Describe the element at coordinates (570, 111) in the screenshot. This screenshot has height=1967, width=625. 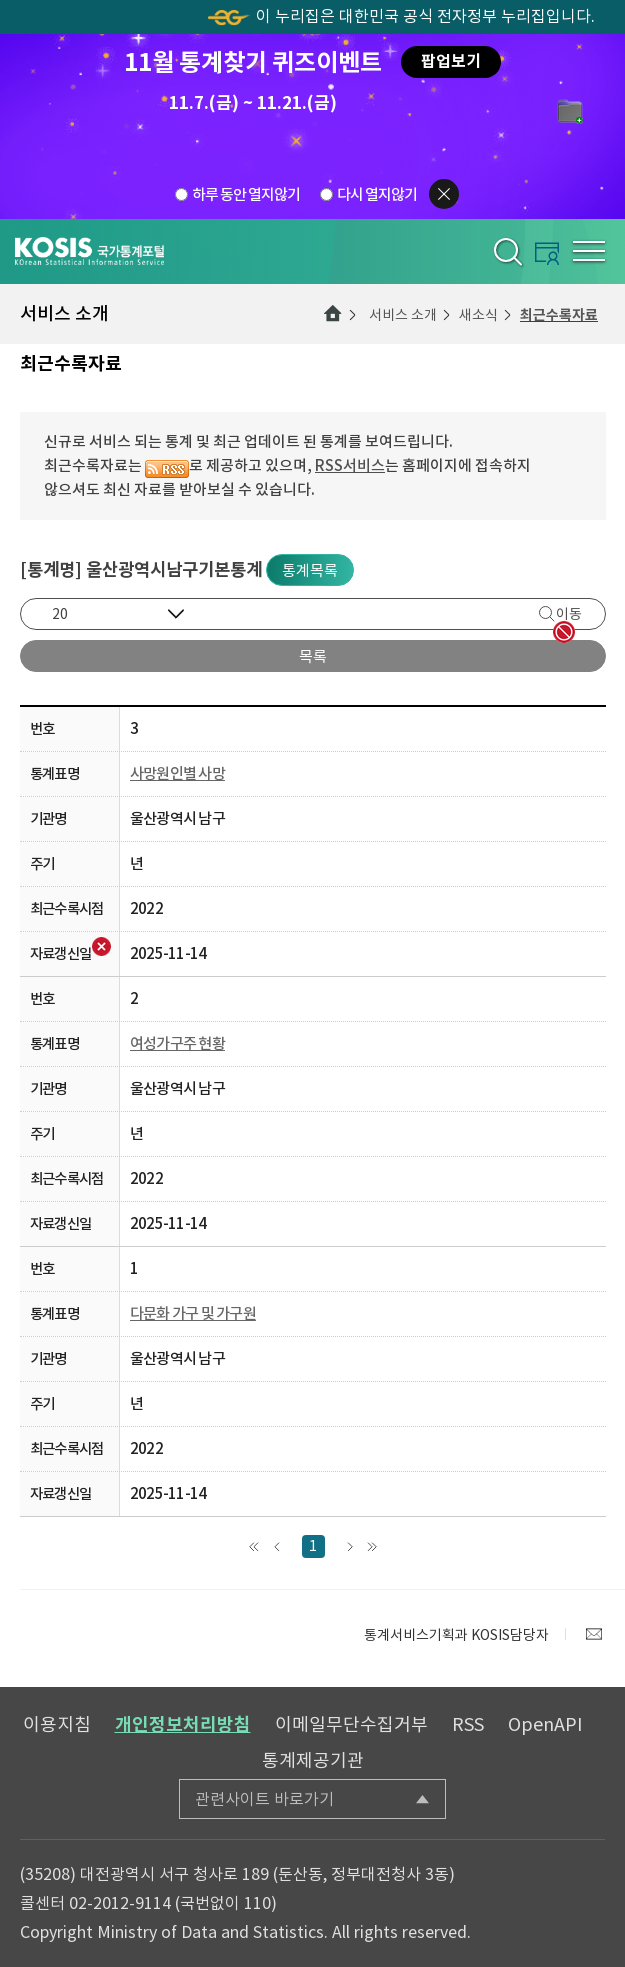
I see `create a new folder` at that location.